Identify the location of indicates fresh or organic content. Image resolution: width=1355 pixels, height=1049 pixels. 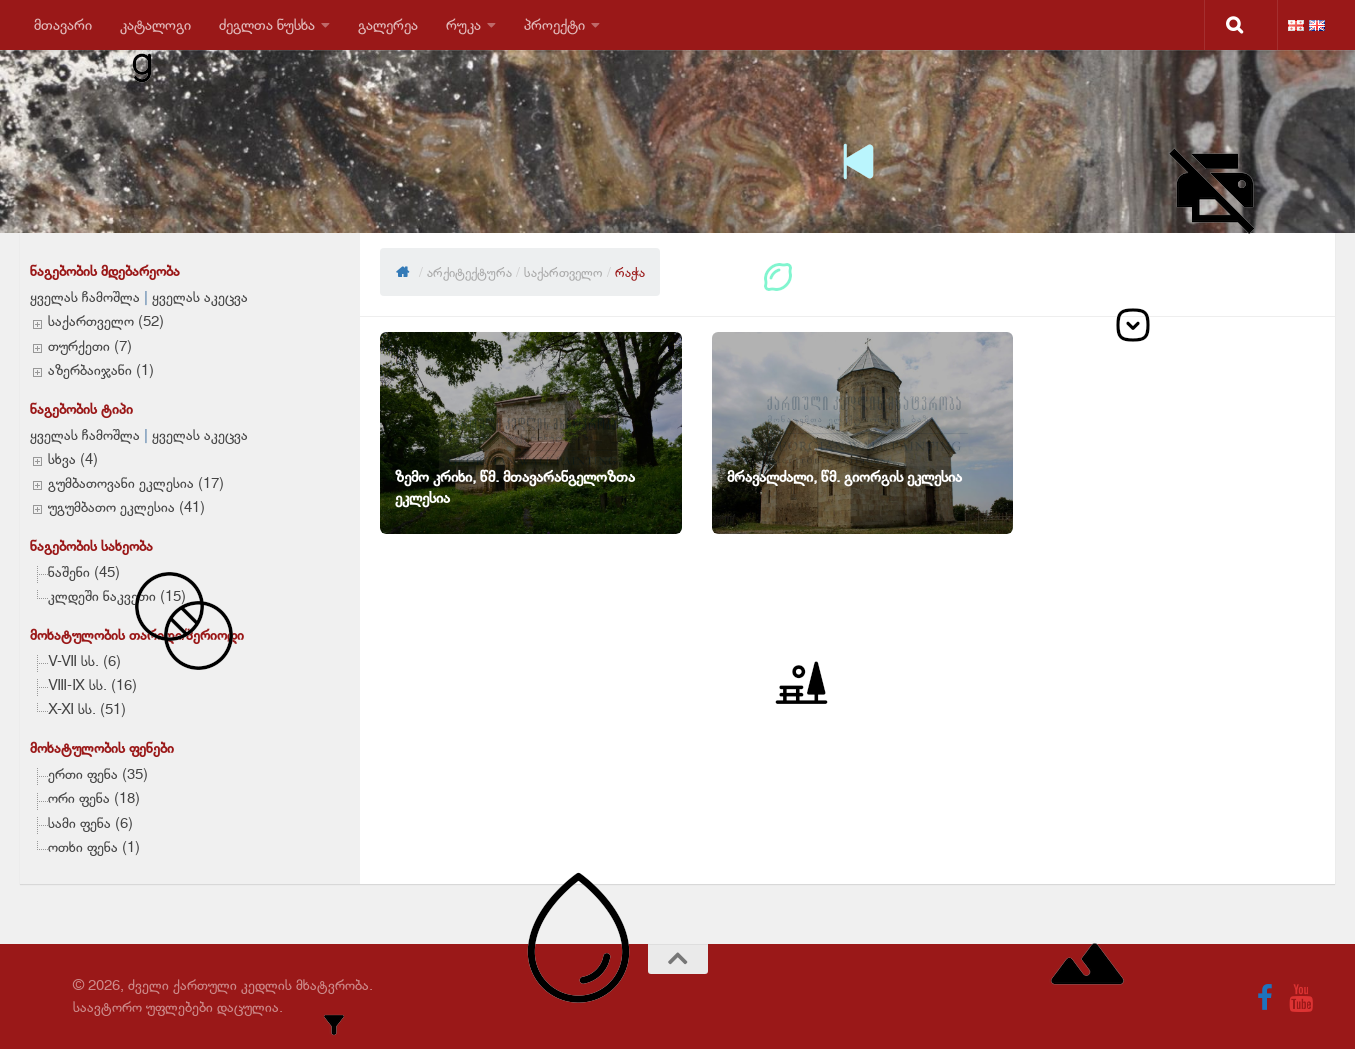
(778, 277).